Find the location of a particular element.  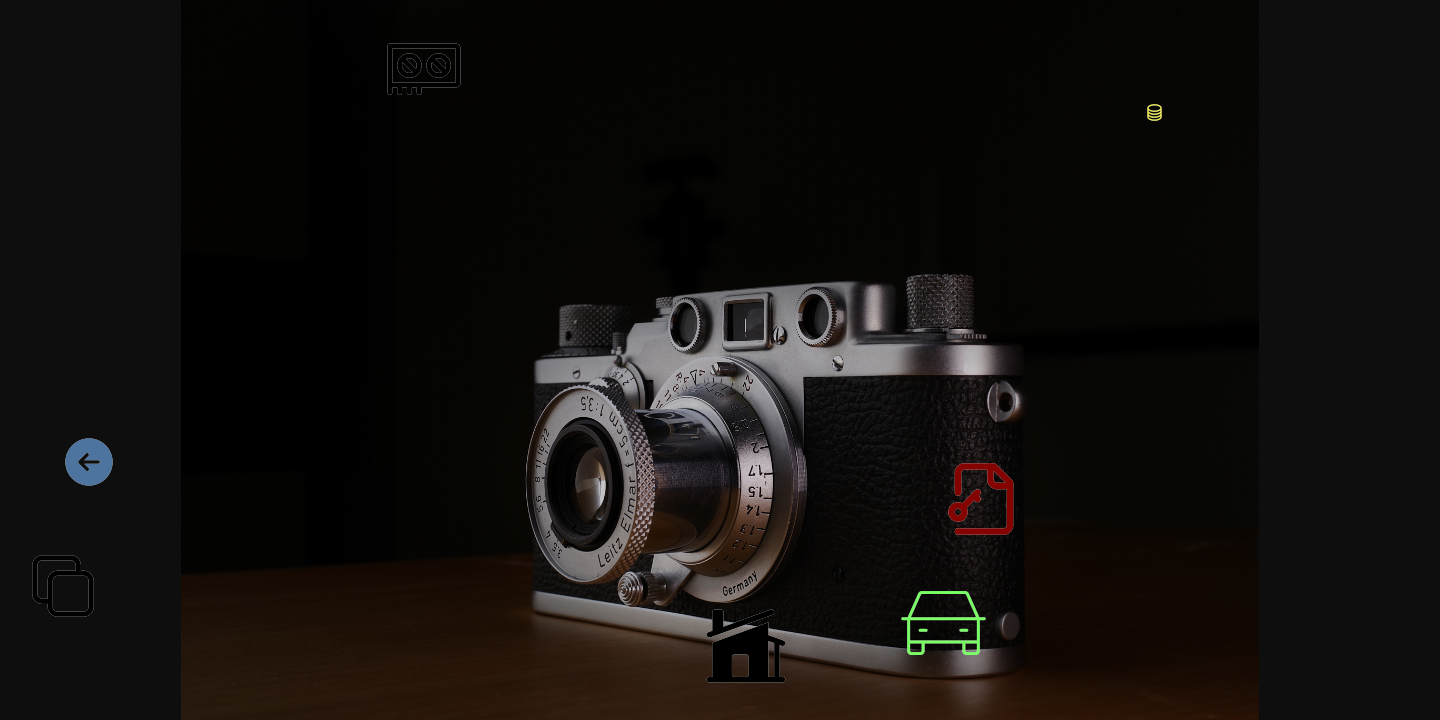

go back to previous screen is located at coordinates (89, 462).